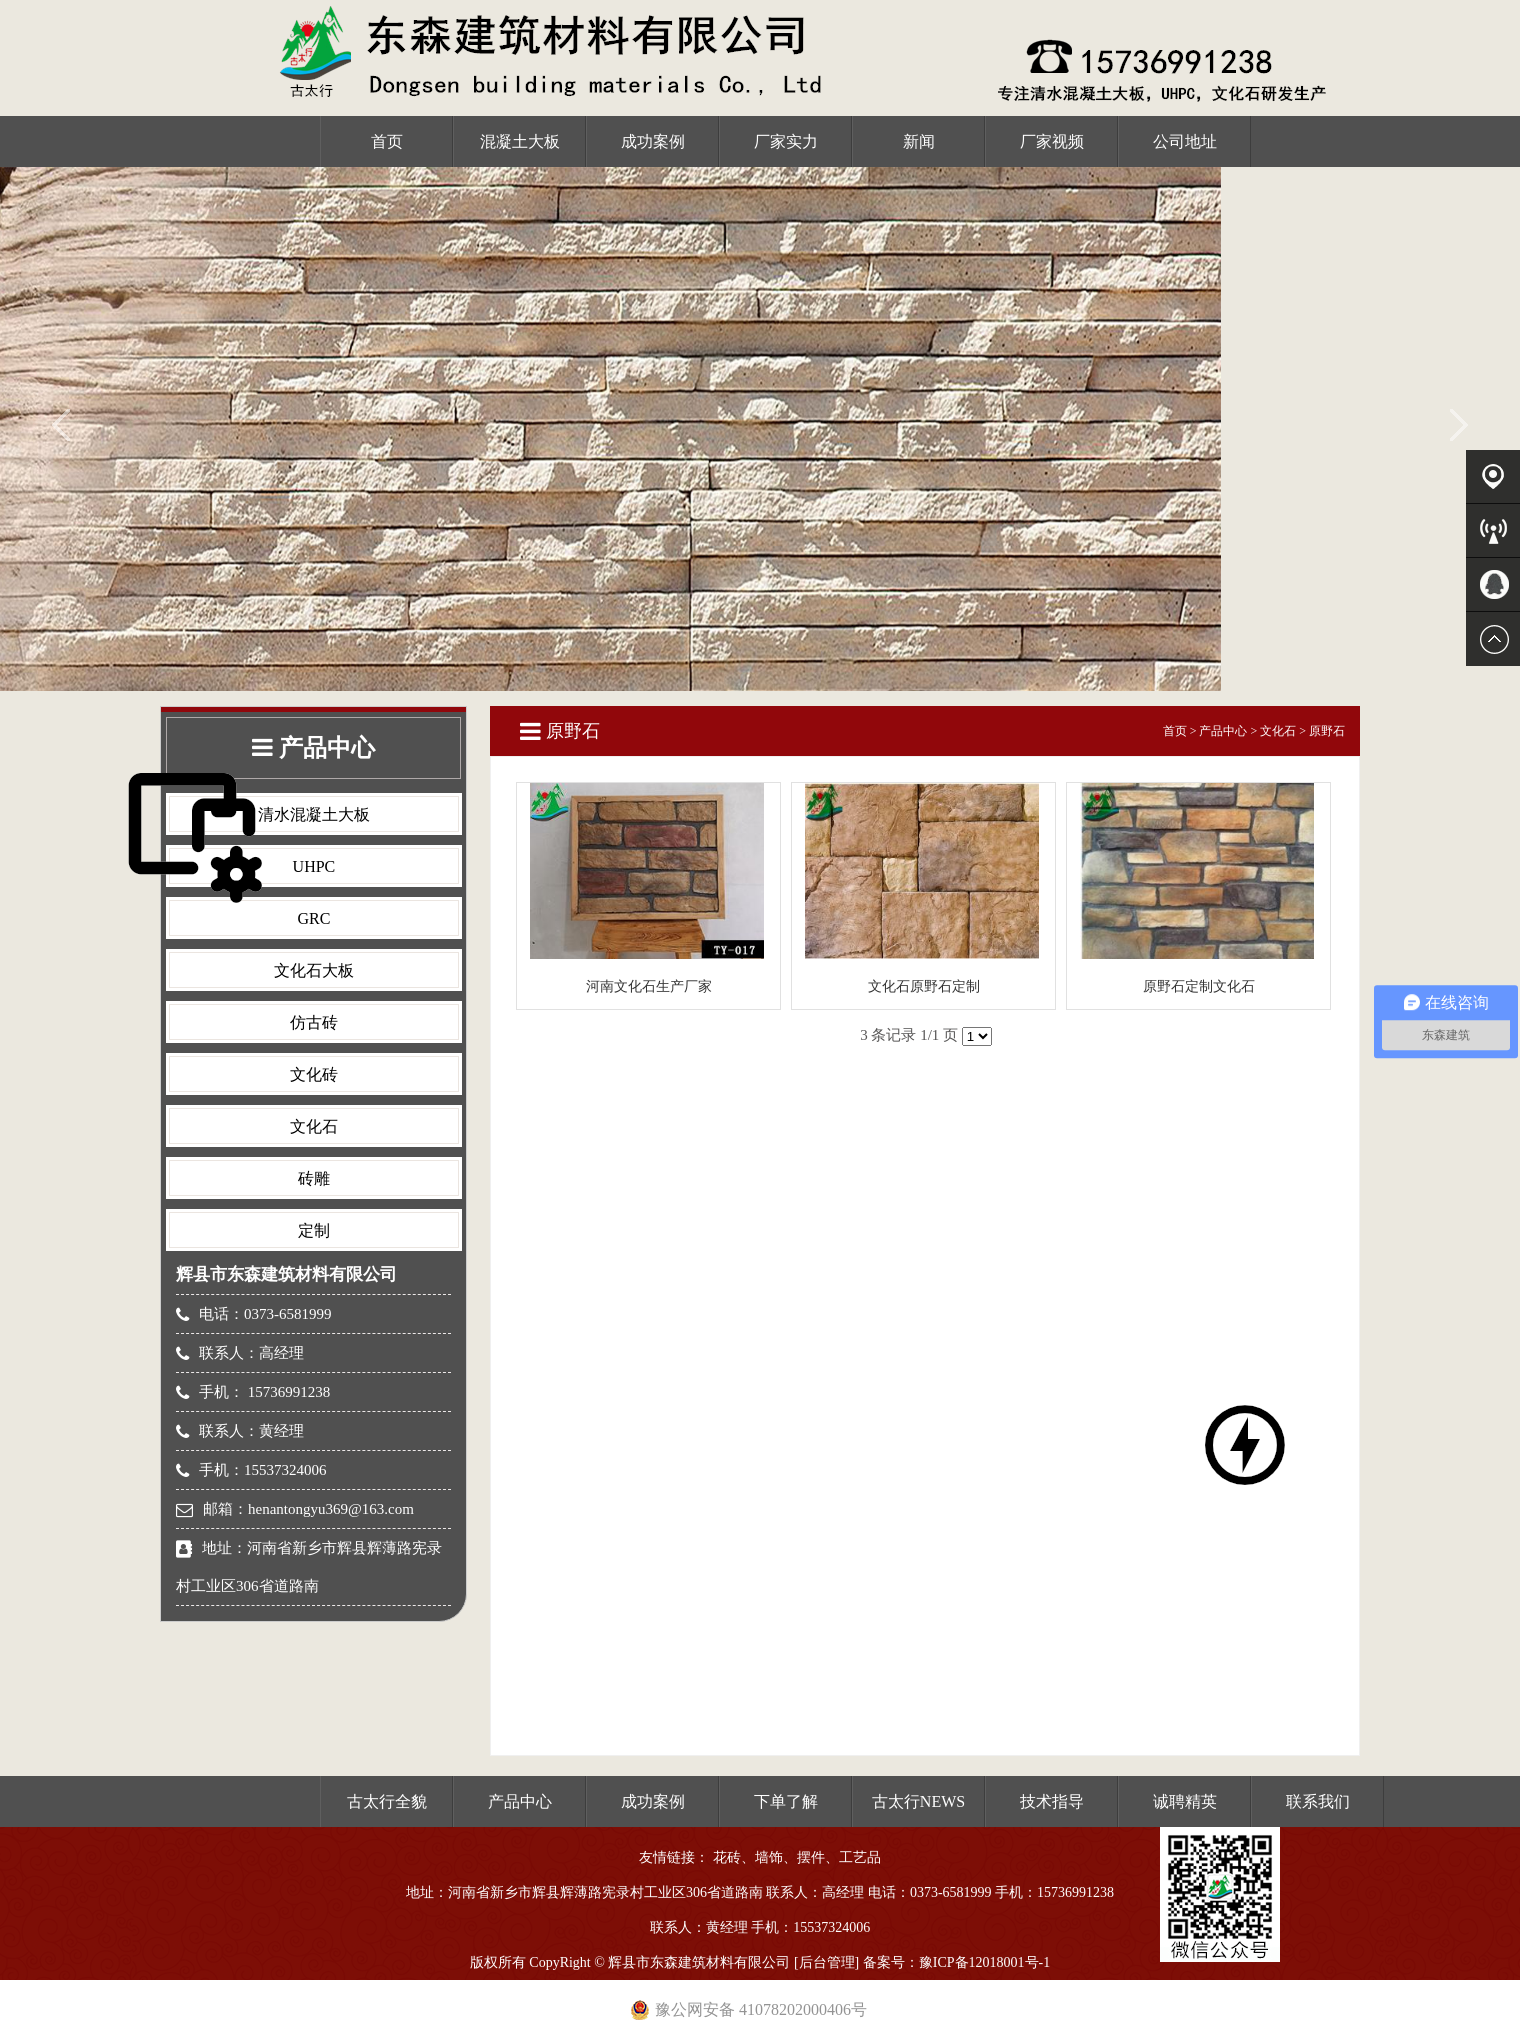 The width and height of the screenshot is (1520, 2043). Describe the element at coordinates (1245, 1445) in the screenshot. I see `indicates offline or cached content available` at that location.